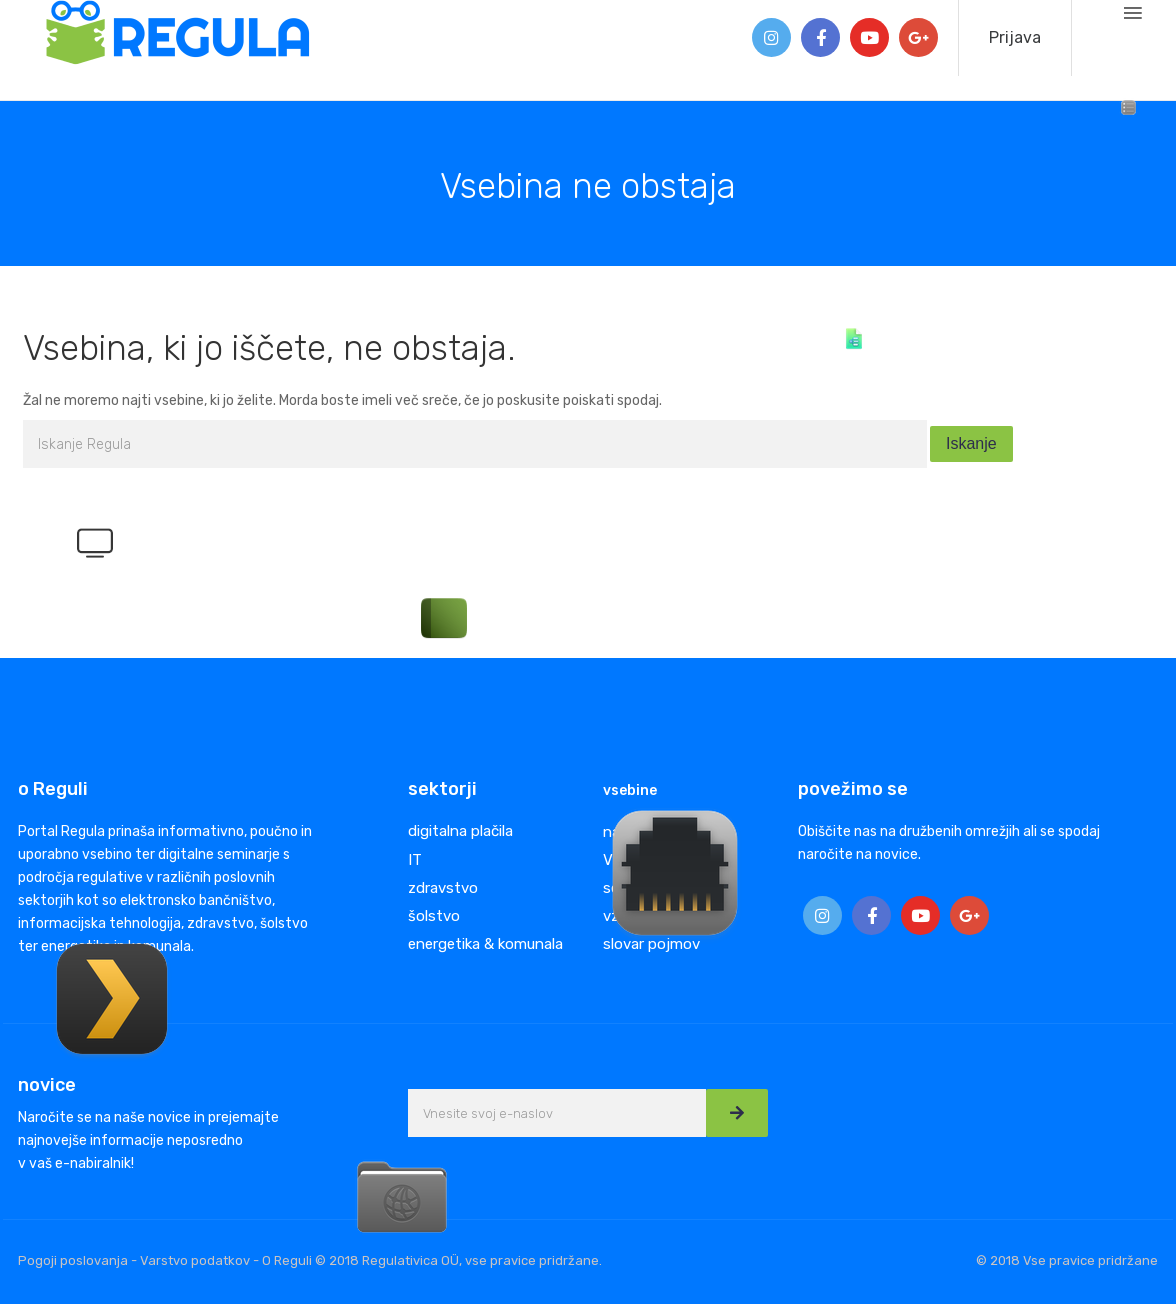 This screenshot has width=1176, height=1304. Describe the element at coordinates (854, 339) in the screenshot. I see `minder mind-mapping file type` at that location.